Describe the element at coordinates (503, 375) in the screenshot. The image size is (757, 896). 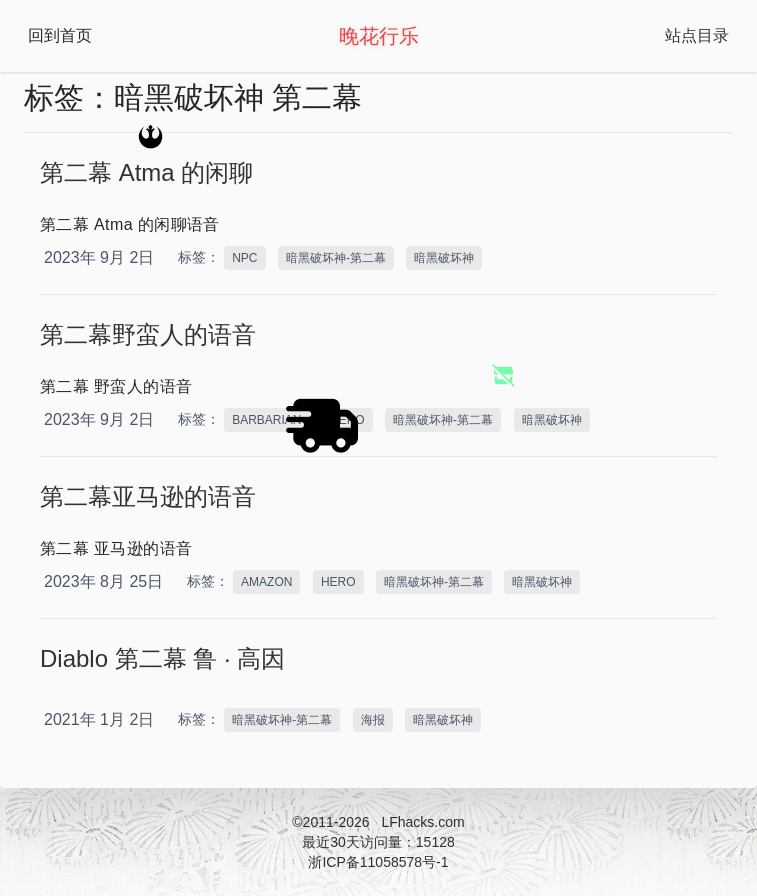
I see `indicates a store or shop is closed` at that location.